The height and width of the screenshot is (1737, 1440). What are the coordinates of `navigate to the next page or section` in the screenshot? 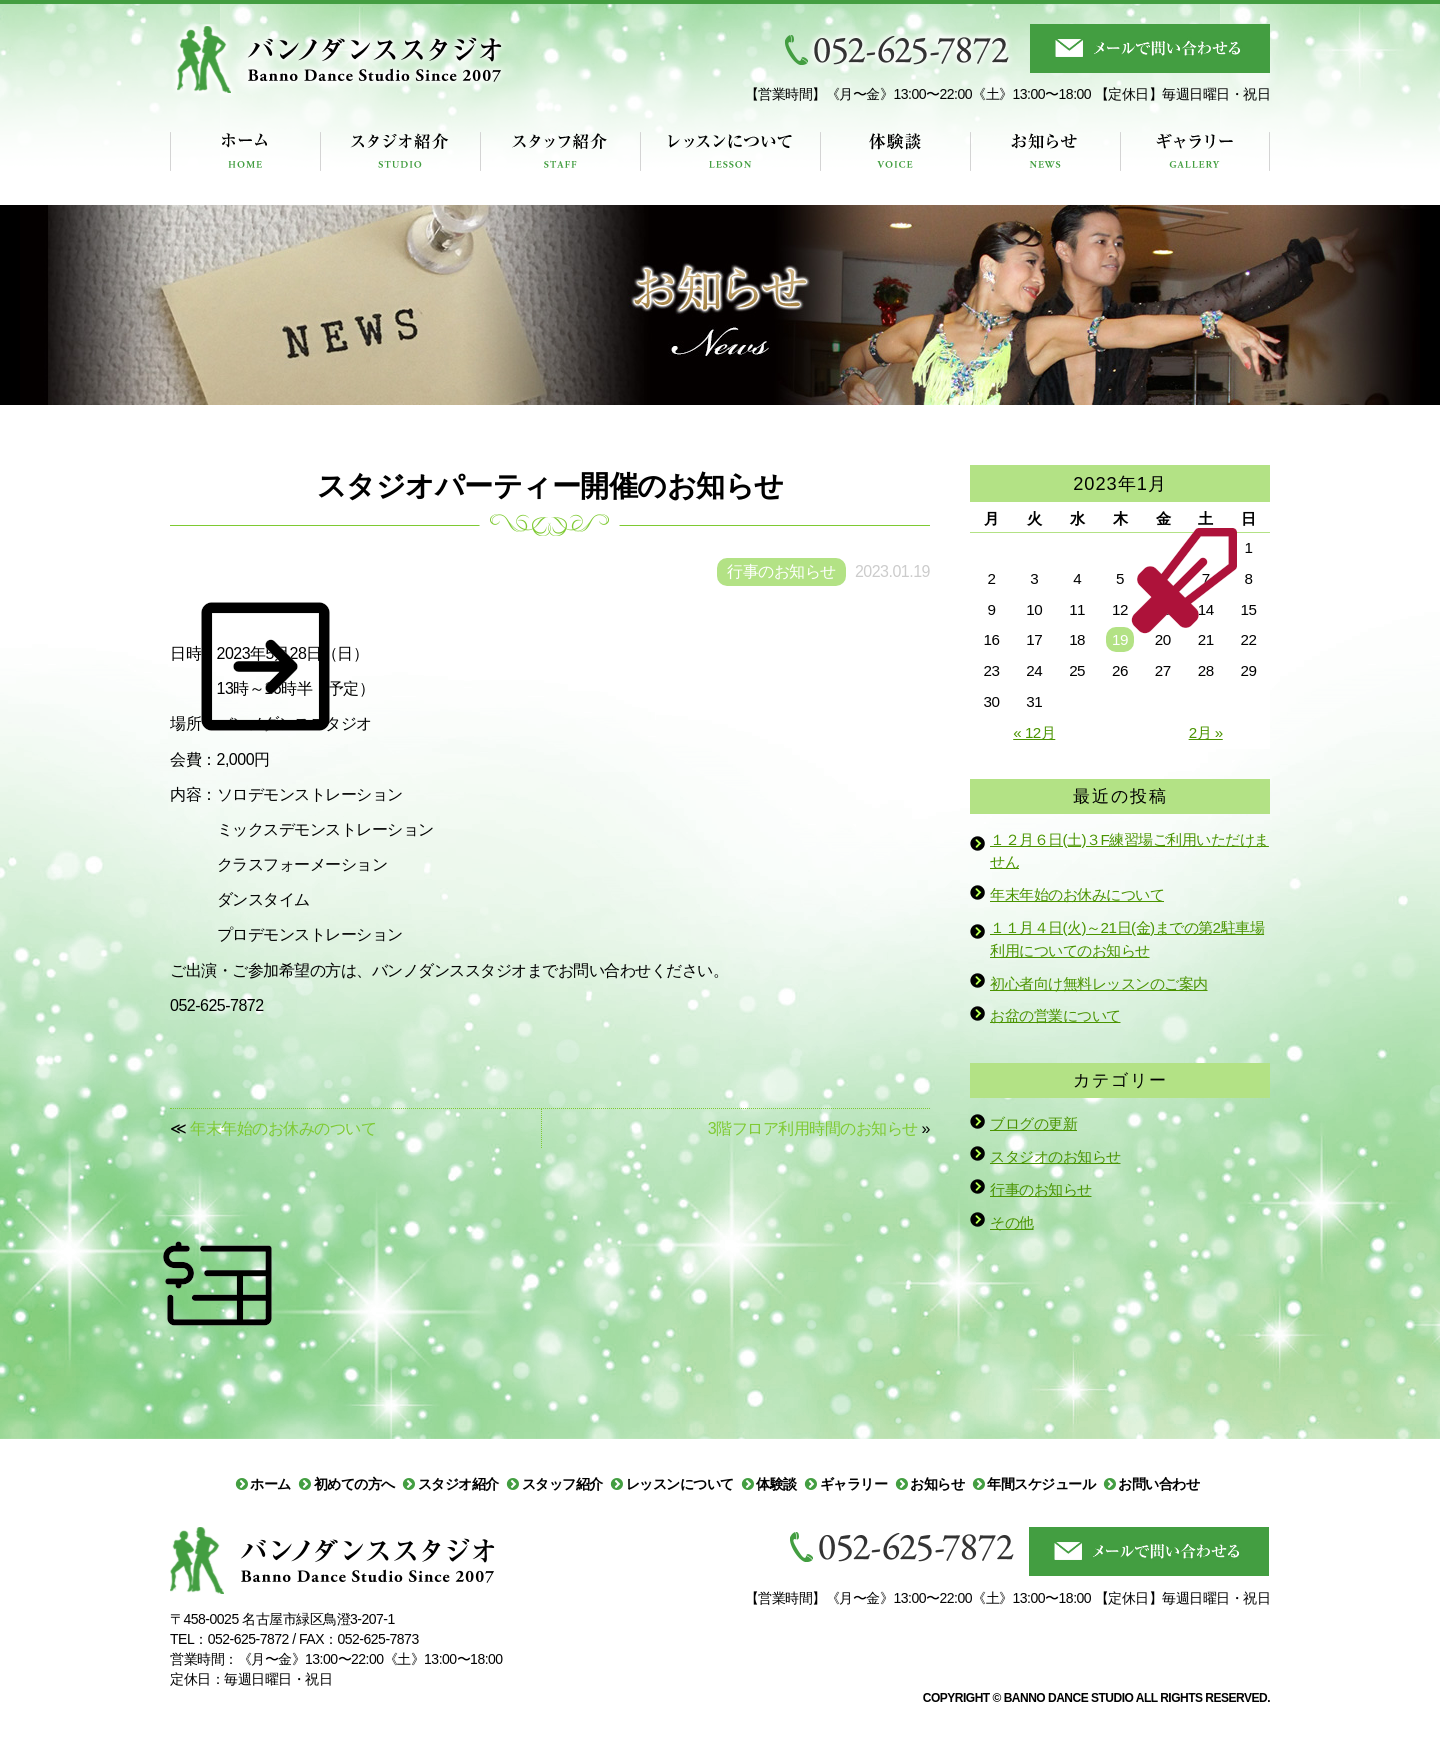 It's located at (265, 666).